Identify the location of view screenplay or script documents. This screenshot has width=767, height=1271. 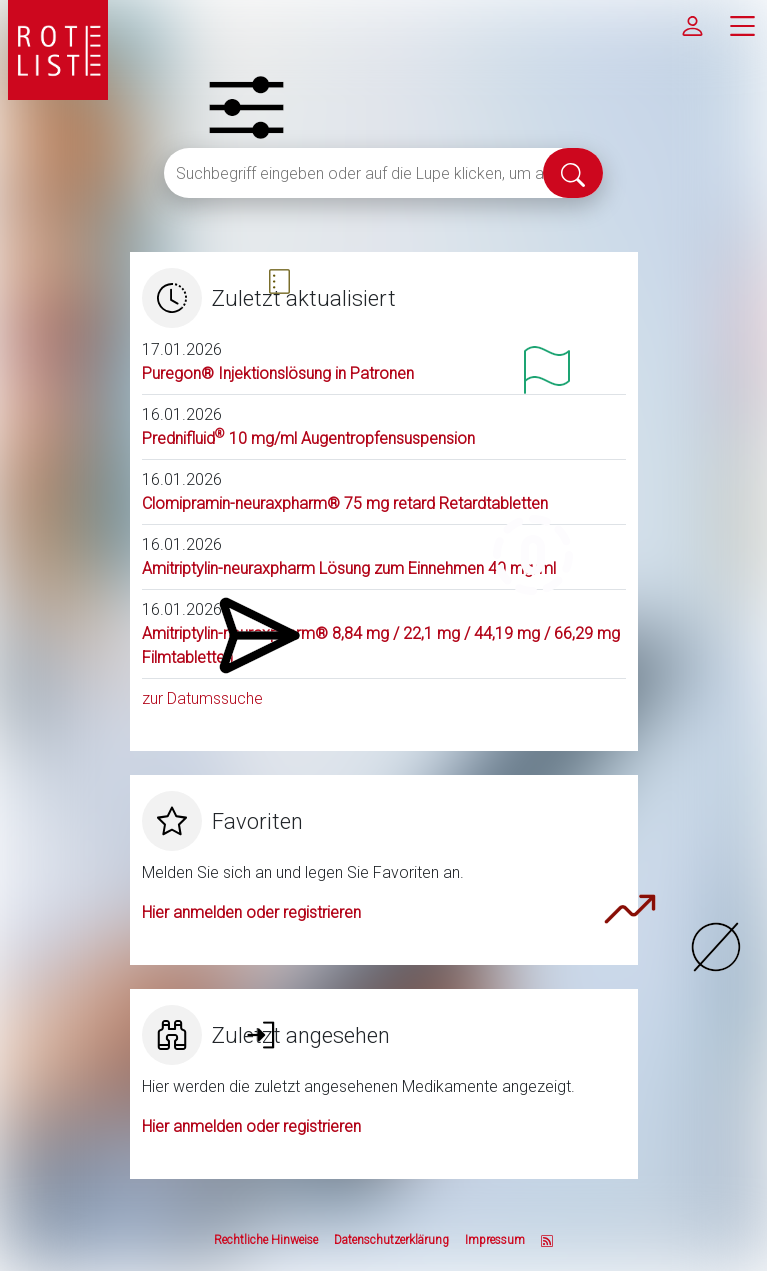
(279, 281).